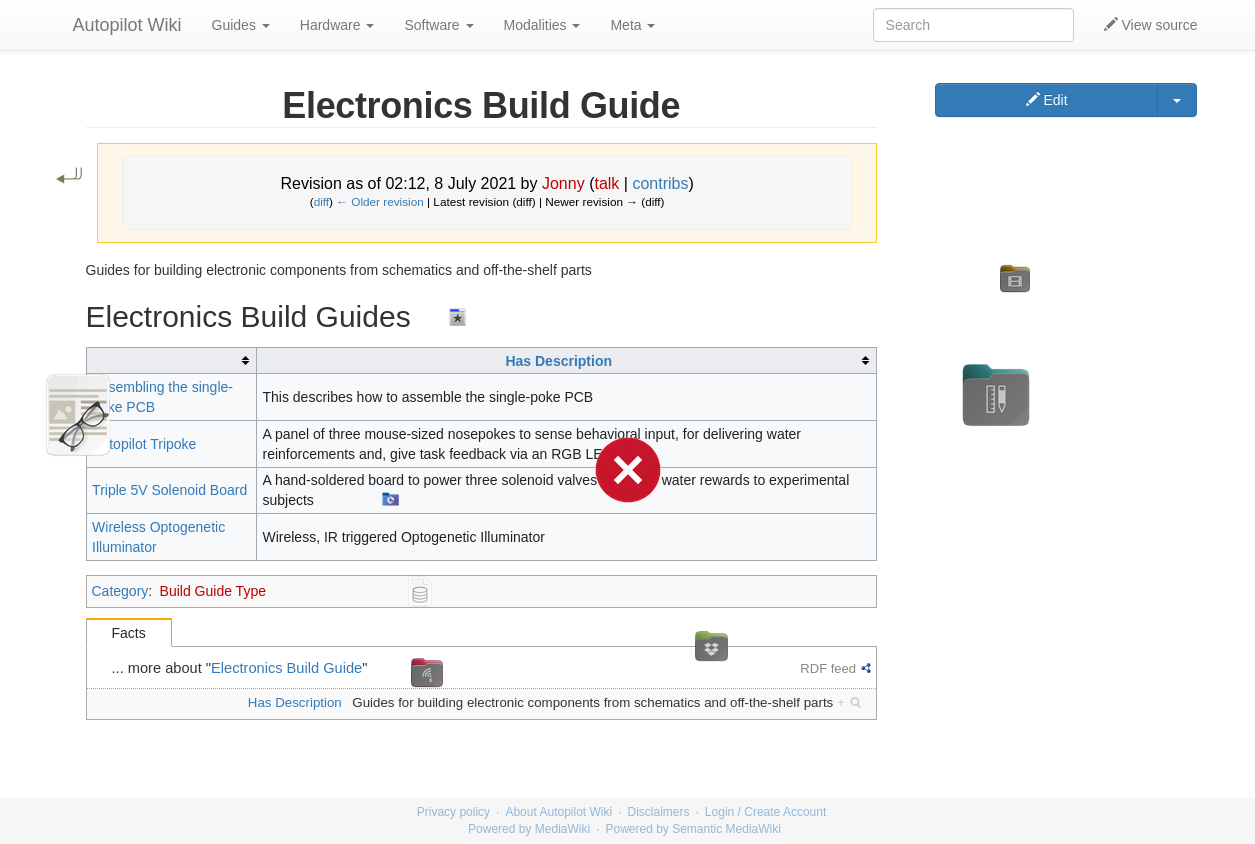  Describe the element at coordinates (628, 470) in the screenshot. I see `cancel or close a dialog` at that location.